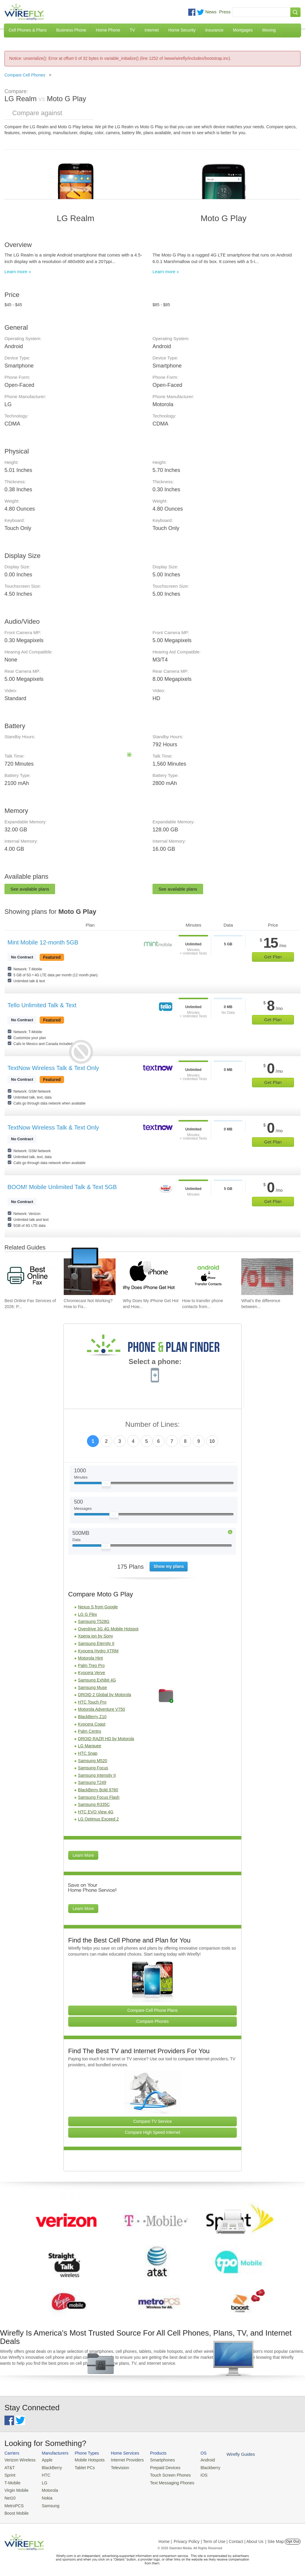  Describe the element at coordinates (100, 2364) in the screenshot. I see `access a password-protected folder` at that location.